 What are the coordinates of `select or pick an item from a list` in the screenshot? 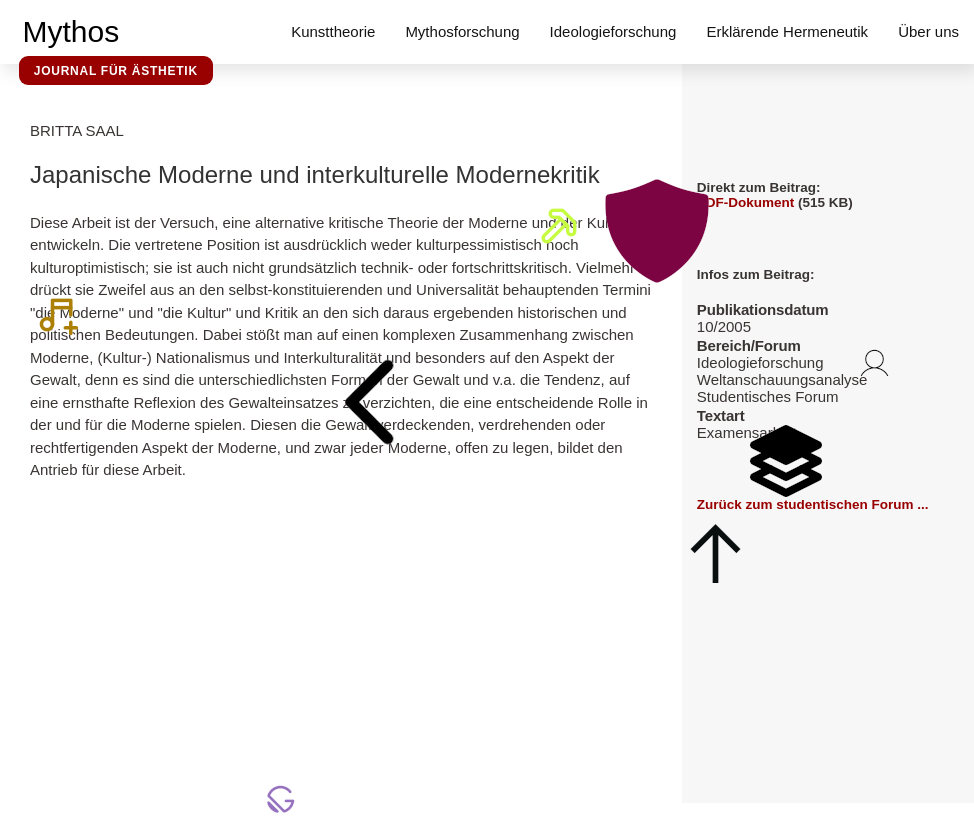 It's located at (559, 226).